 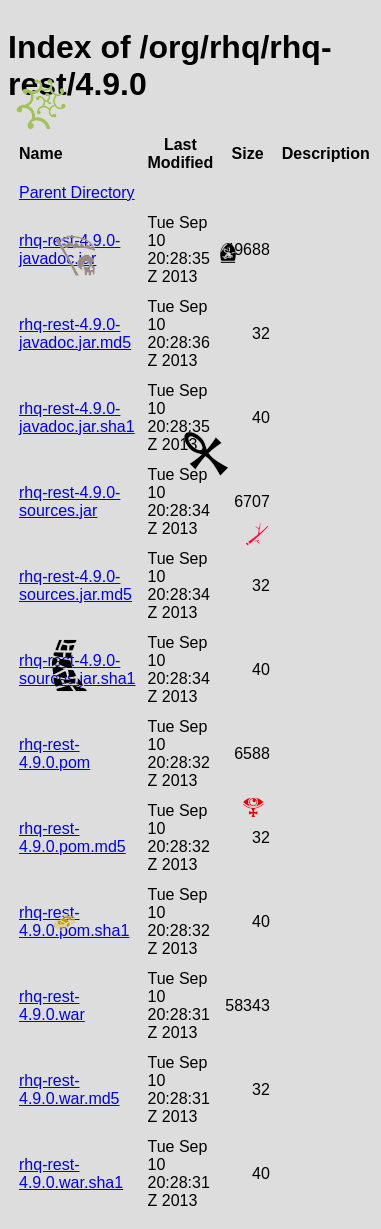 What do you see at coordinates (41, 104) in the screenshot?
I see `decorative flourish or ornamental design element` at bounding box center [41, 104].